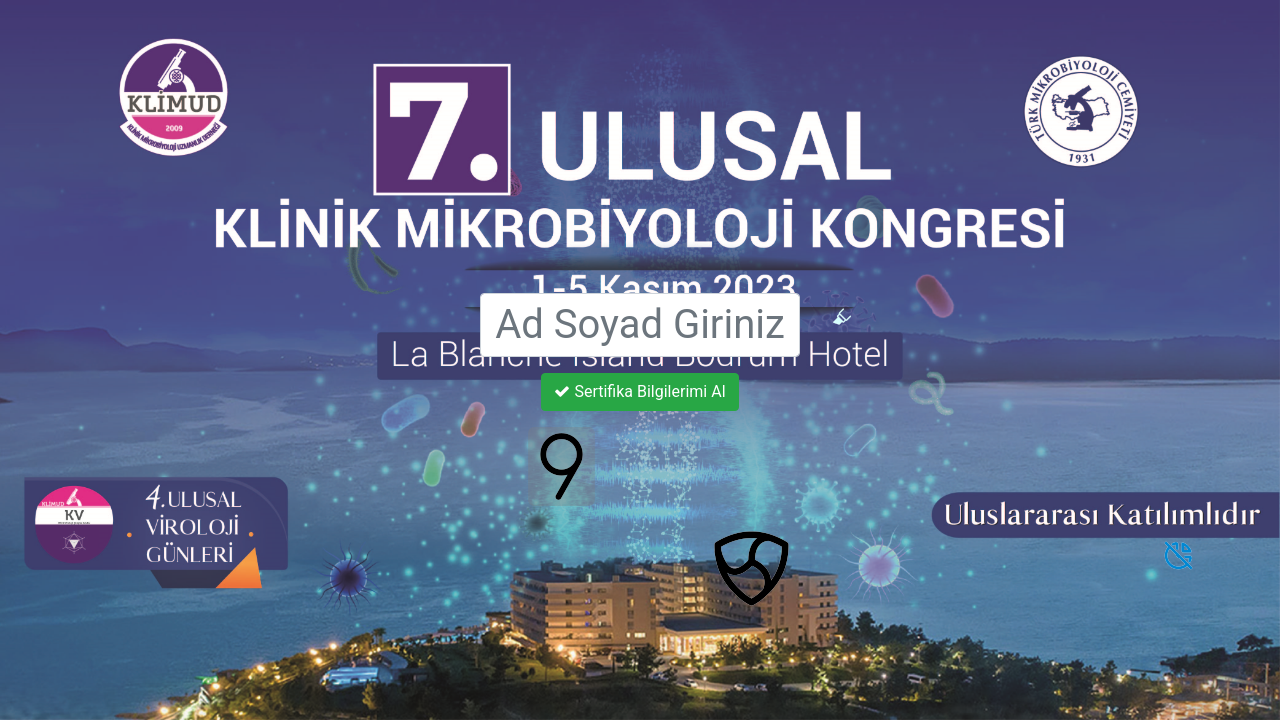 The width and height of the screenshot is (1280, 720). Describe the element at coordinates (751, 568) in the screenshot. I see `NEM cryptocurrency logo` at that location.